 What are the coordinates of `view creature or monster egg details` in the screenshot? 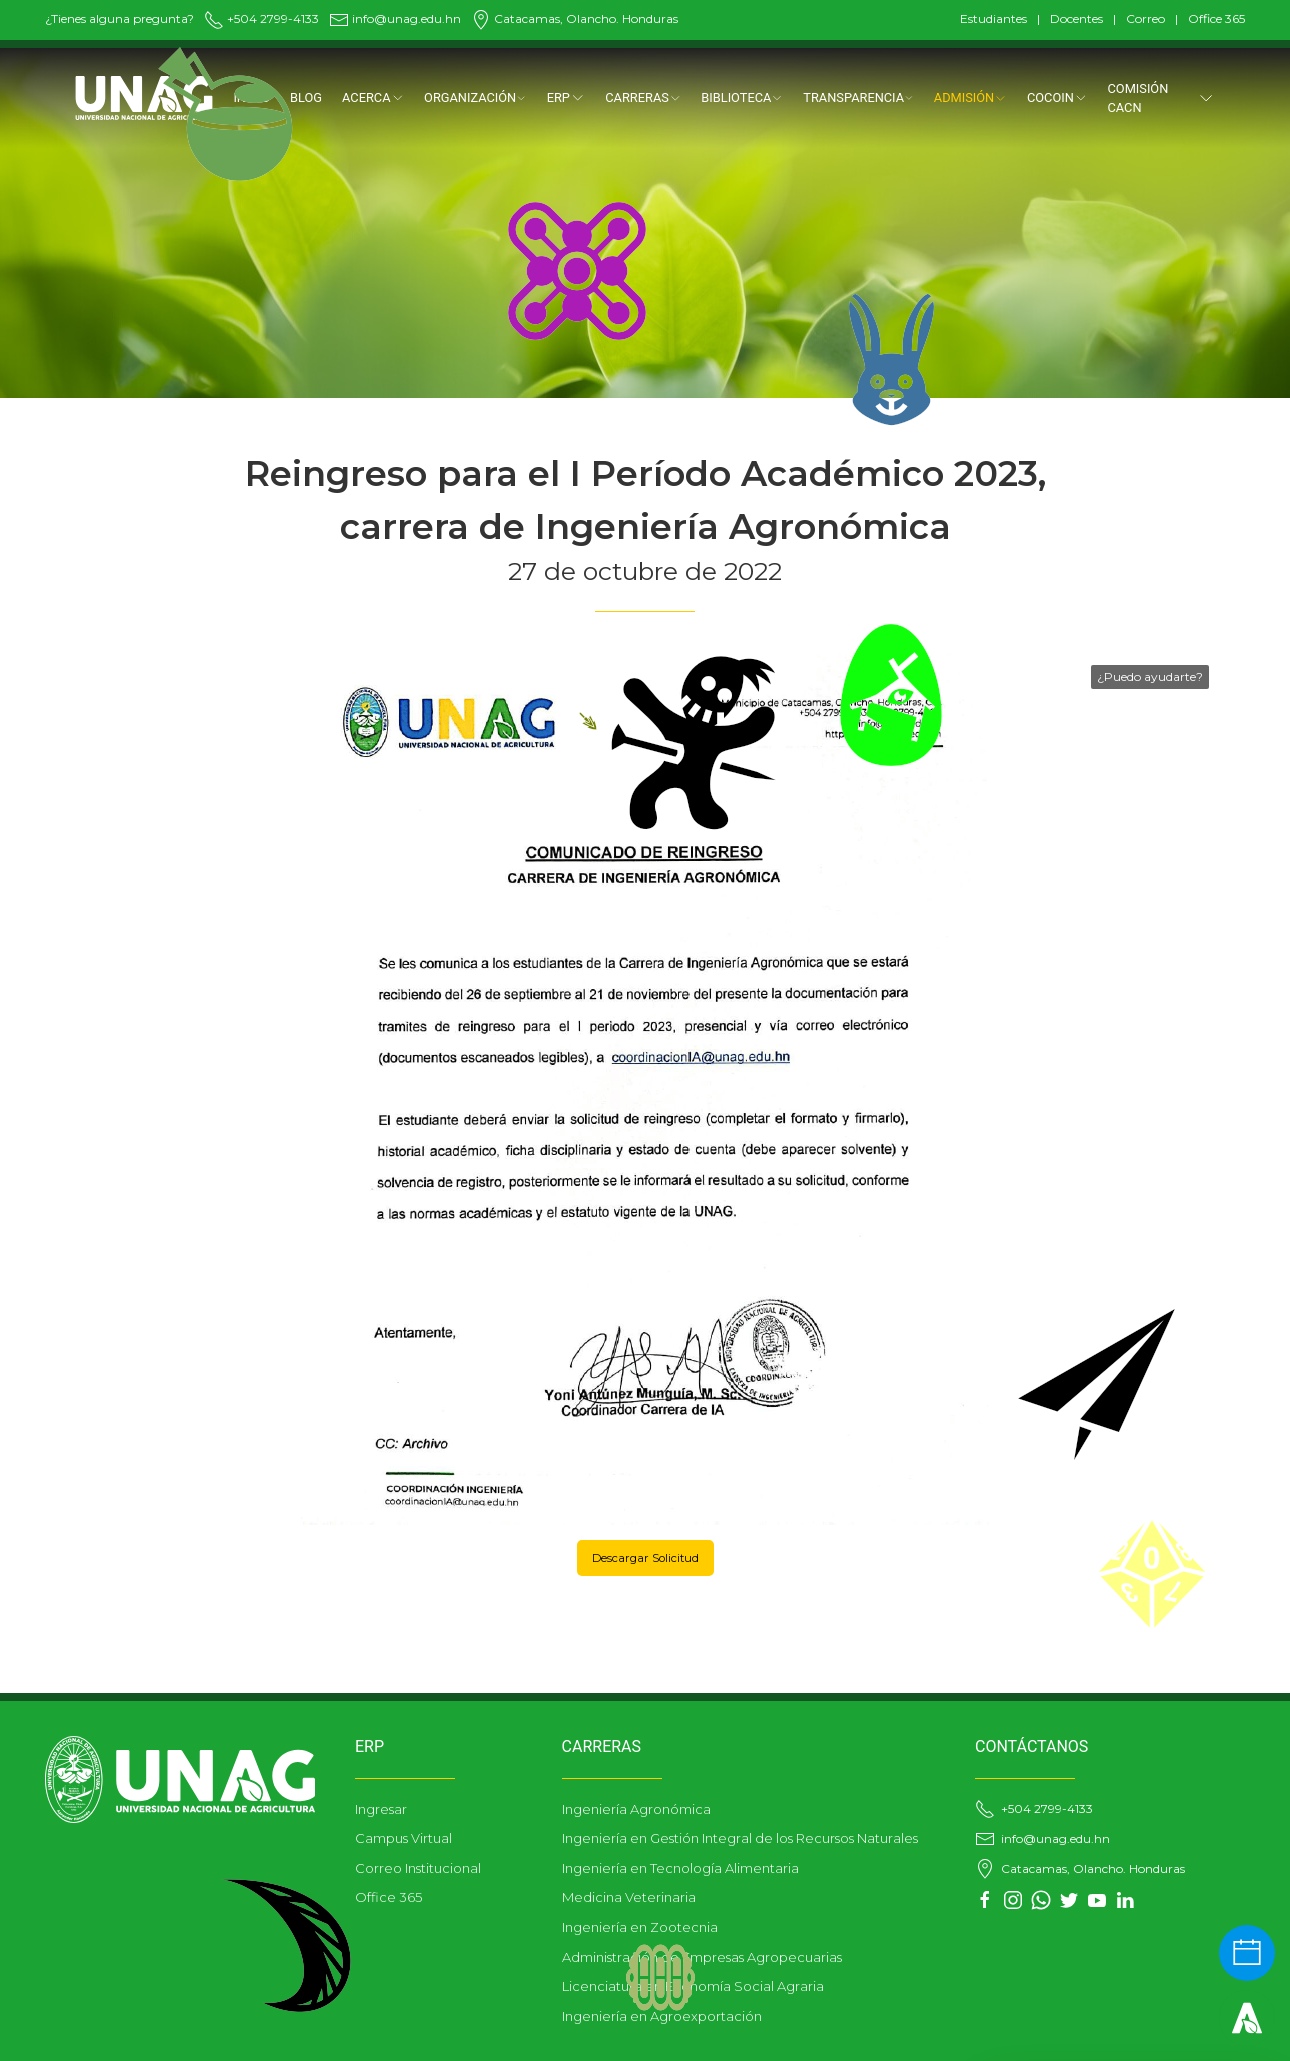 It's located at (891, 695).